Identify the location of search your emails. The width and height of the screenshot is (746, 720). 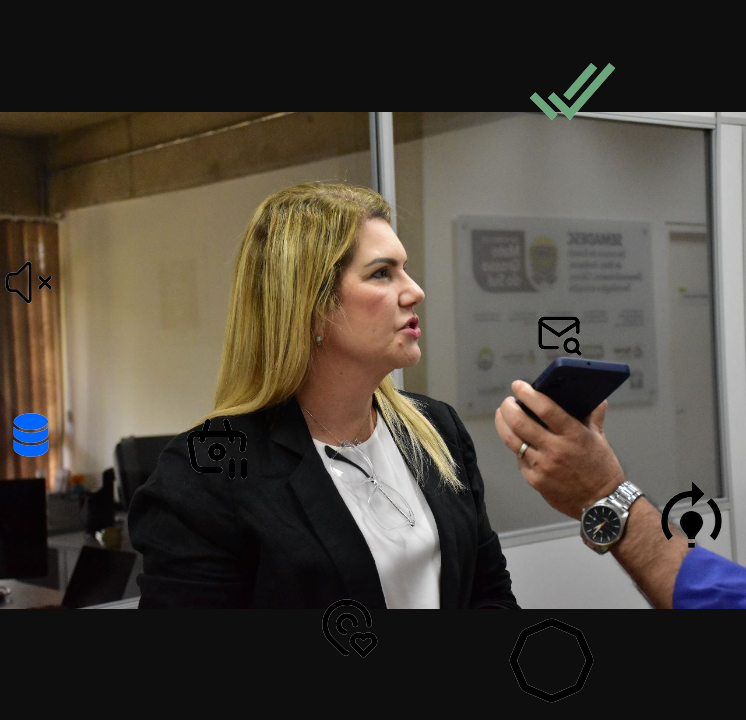
(559, 333).